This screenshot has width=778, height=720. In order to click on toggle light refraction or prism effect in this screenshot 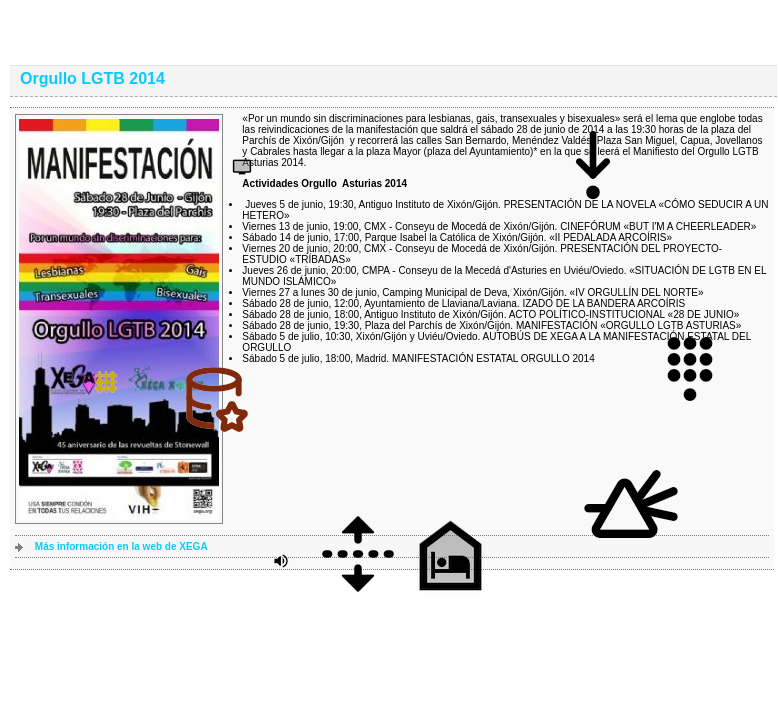, I will do `click(631, 504)`.